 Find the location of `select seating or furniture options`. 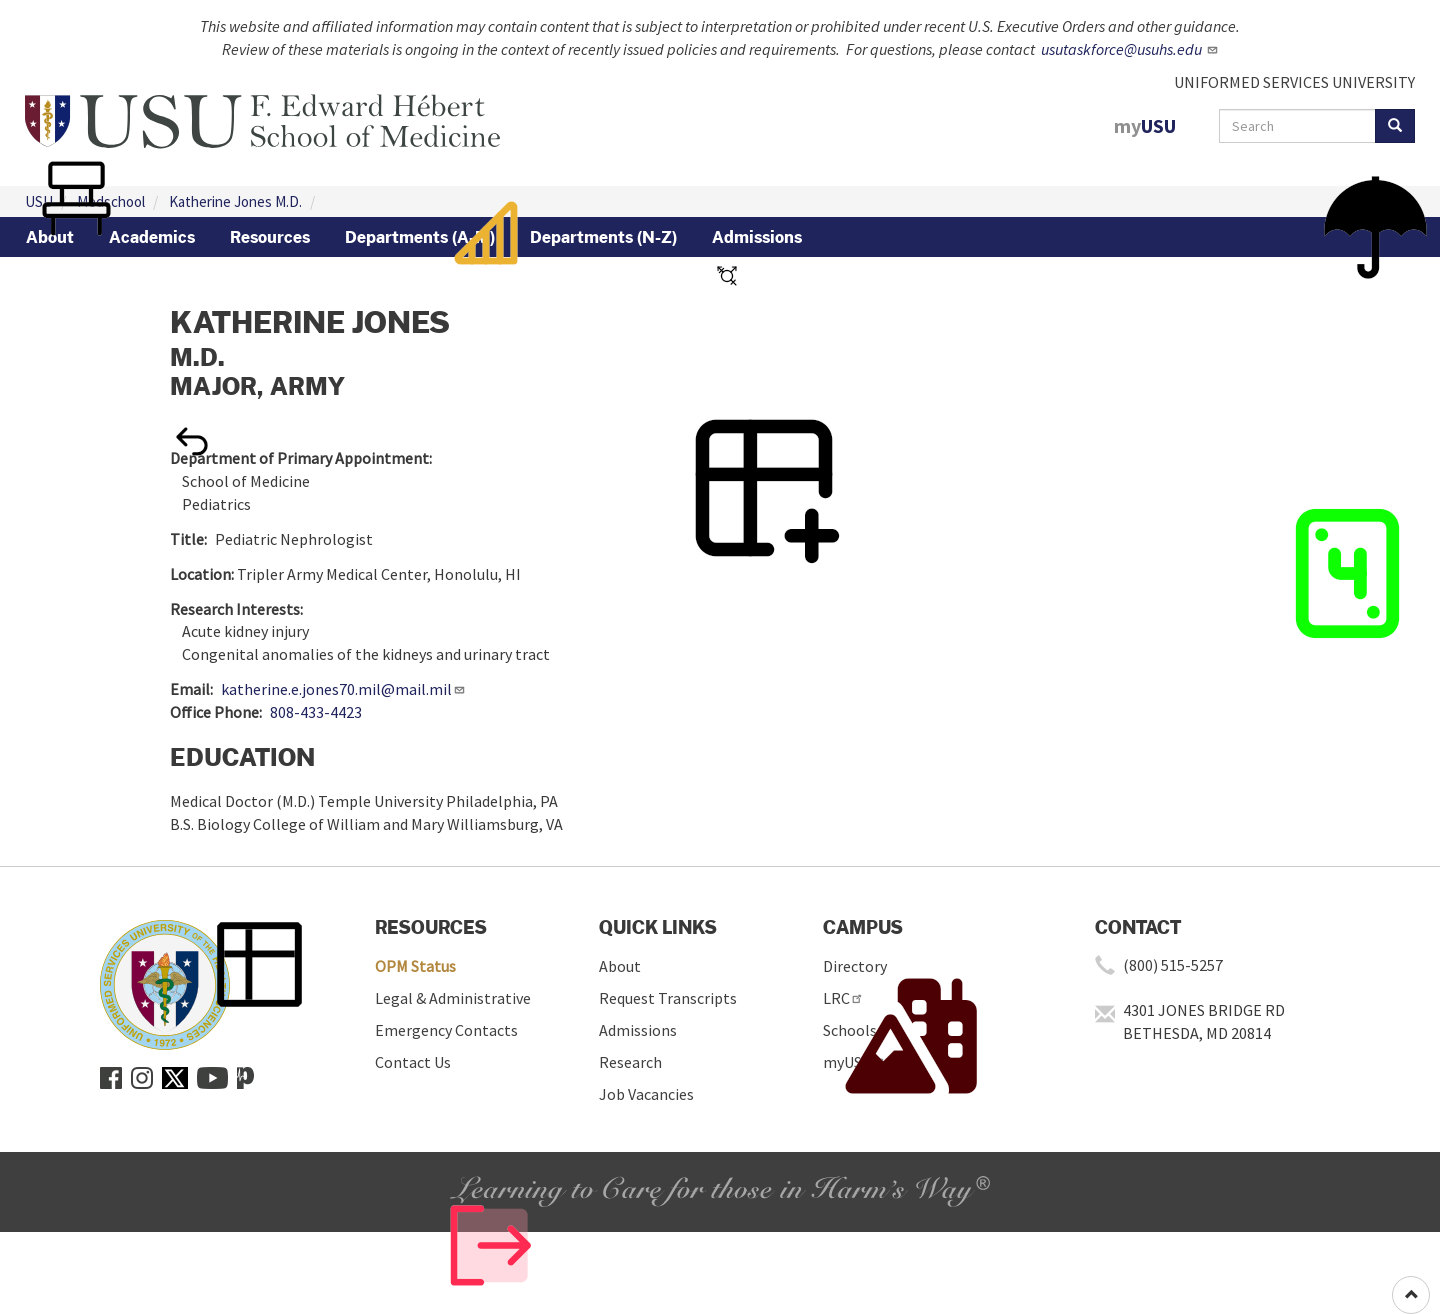

select seating or furniture options is located at coordinates (76, 198).